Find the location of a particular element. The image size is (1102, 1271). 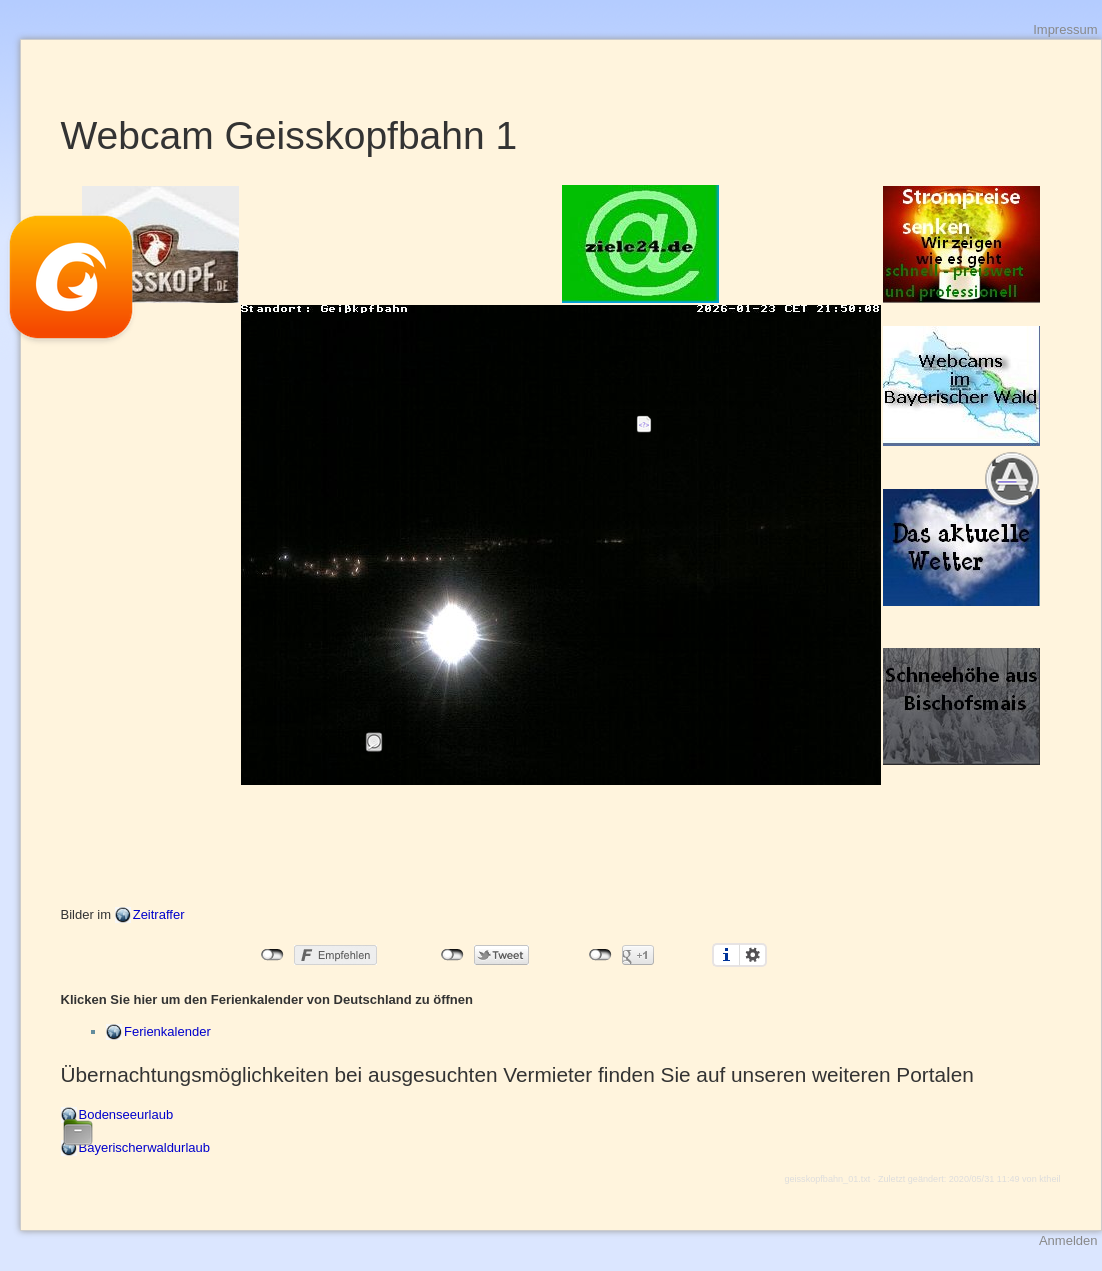

open foxit reader app is located at coordinates (71, 277).